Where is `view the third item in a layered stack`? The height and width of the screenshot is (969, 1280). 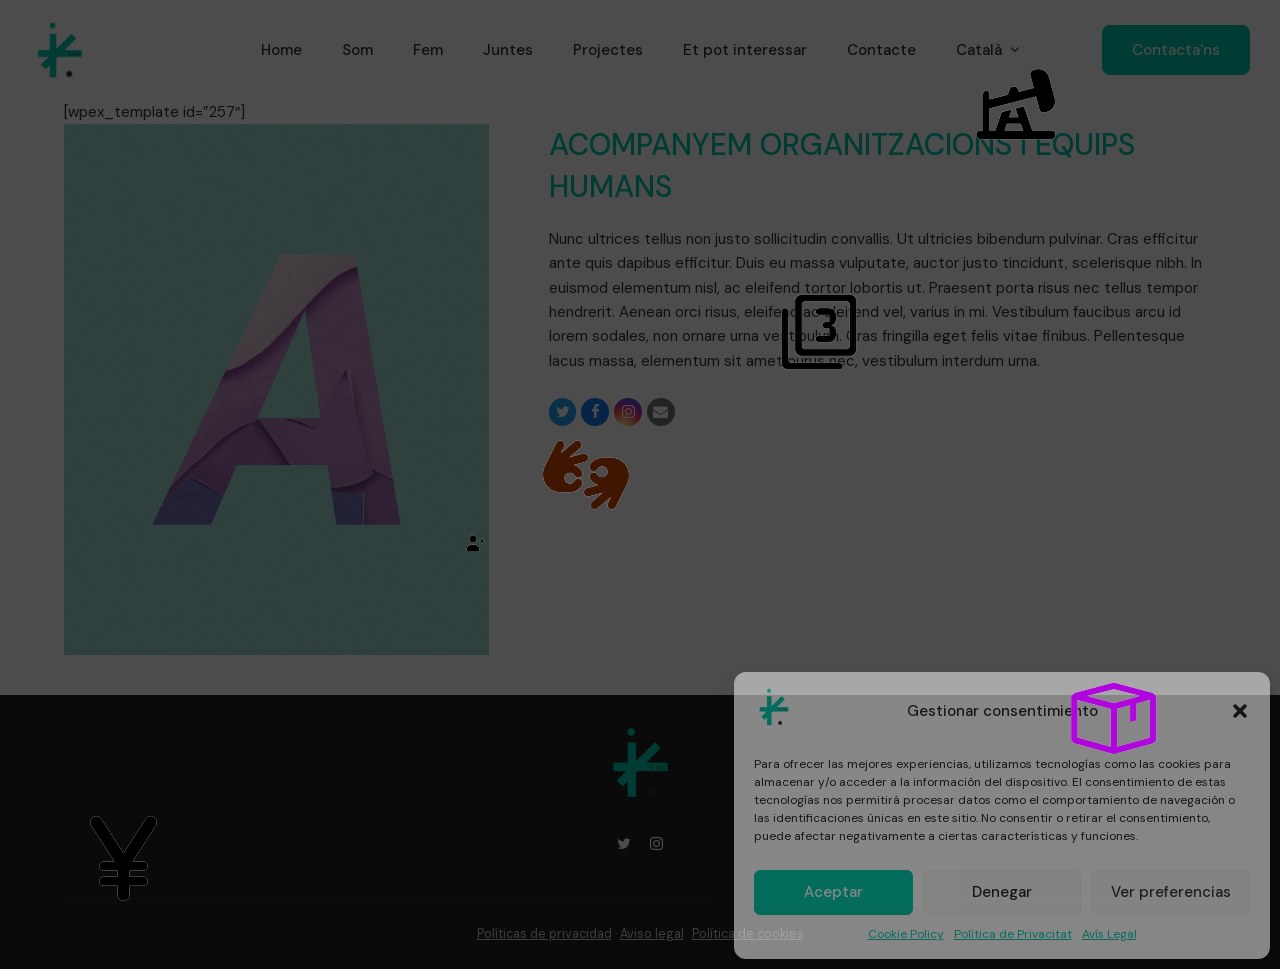
view the third item in a layered stack is located at coordinates (819, 332).